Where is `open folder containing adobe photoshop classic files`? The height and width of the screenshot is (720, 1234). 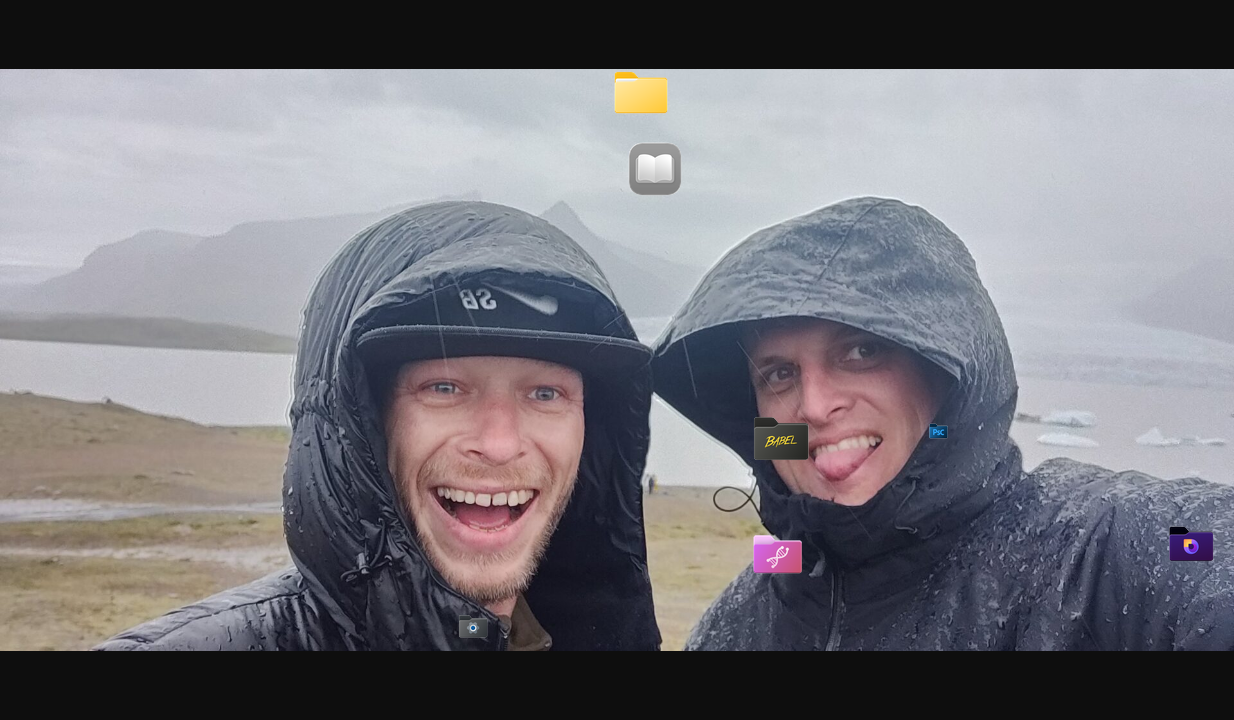
open folder containing adobe photoshop classic files is located at coordinates (938, 431).